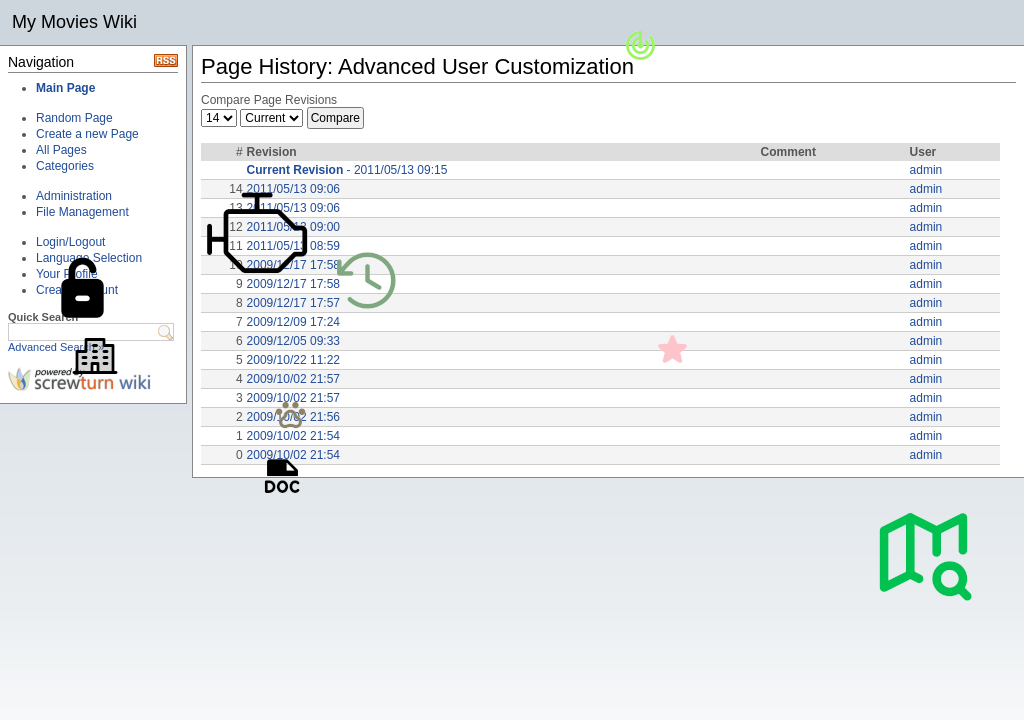 The width and height of the screenshot is (1024, 720). Describe the element at coordinates (255, 234) in the screenshot. I see `view engine or vehicle diagnostics` at that location.